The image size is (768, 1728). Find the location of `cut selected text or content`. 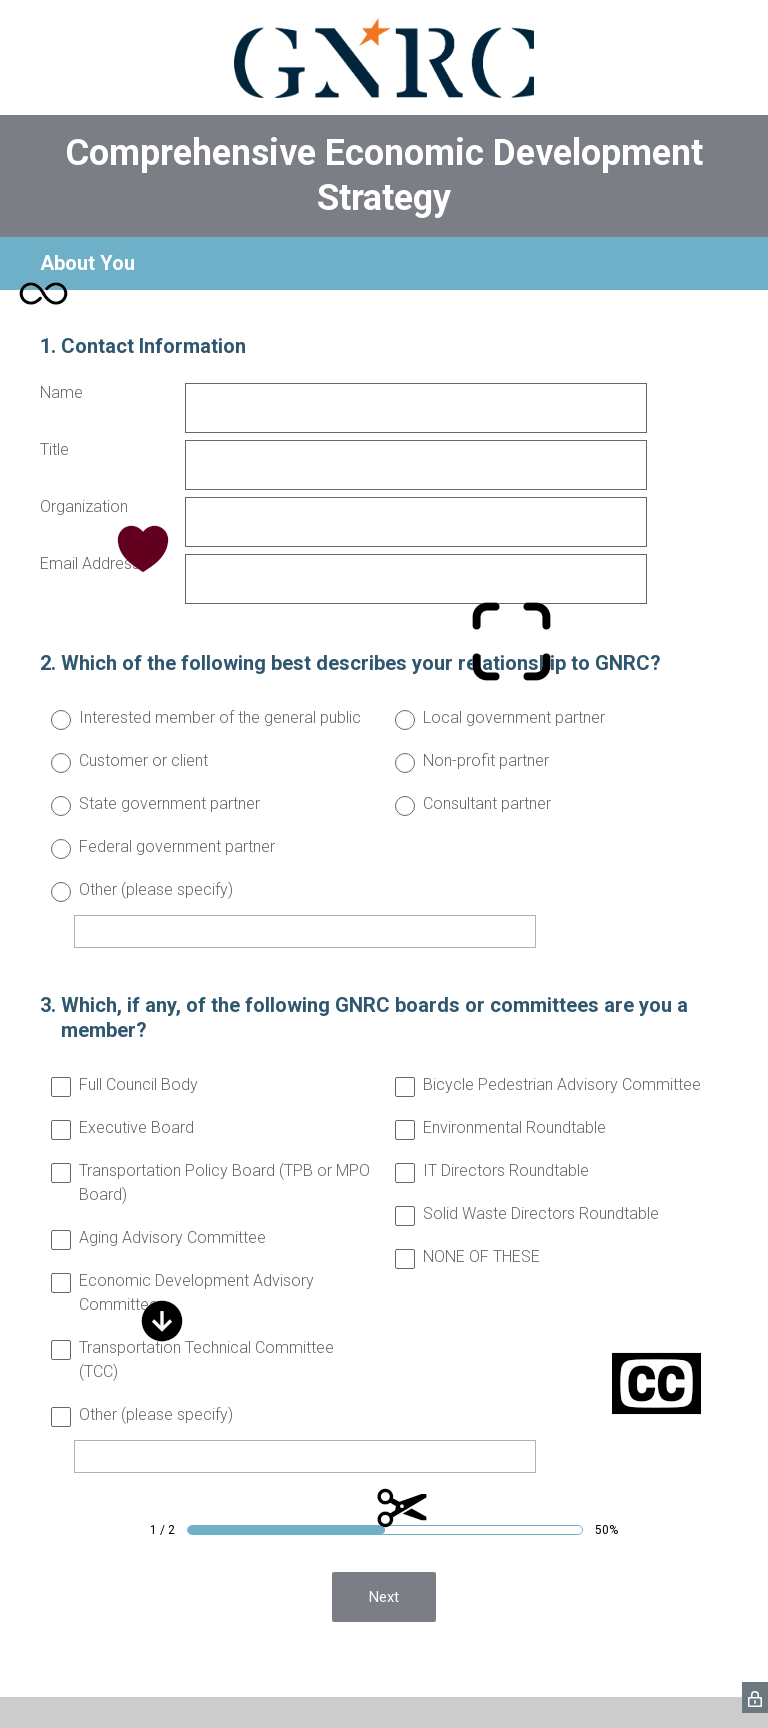

cut selected text or content is located at coordinates (402, 1508).